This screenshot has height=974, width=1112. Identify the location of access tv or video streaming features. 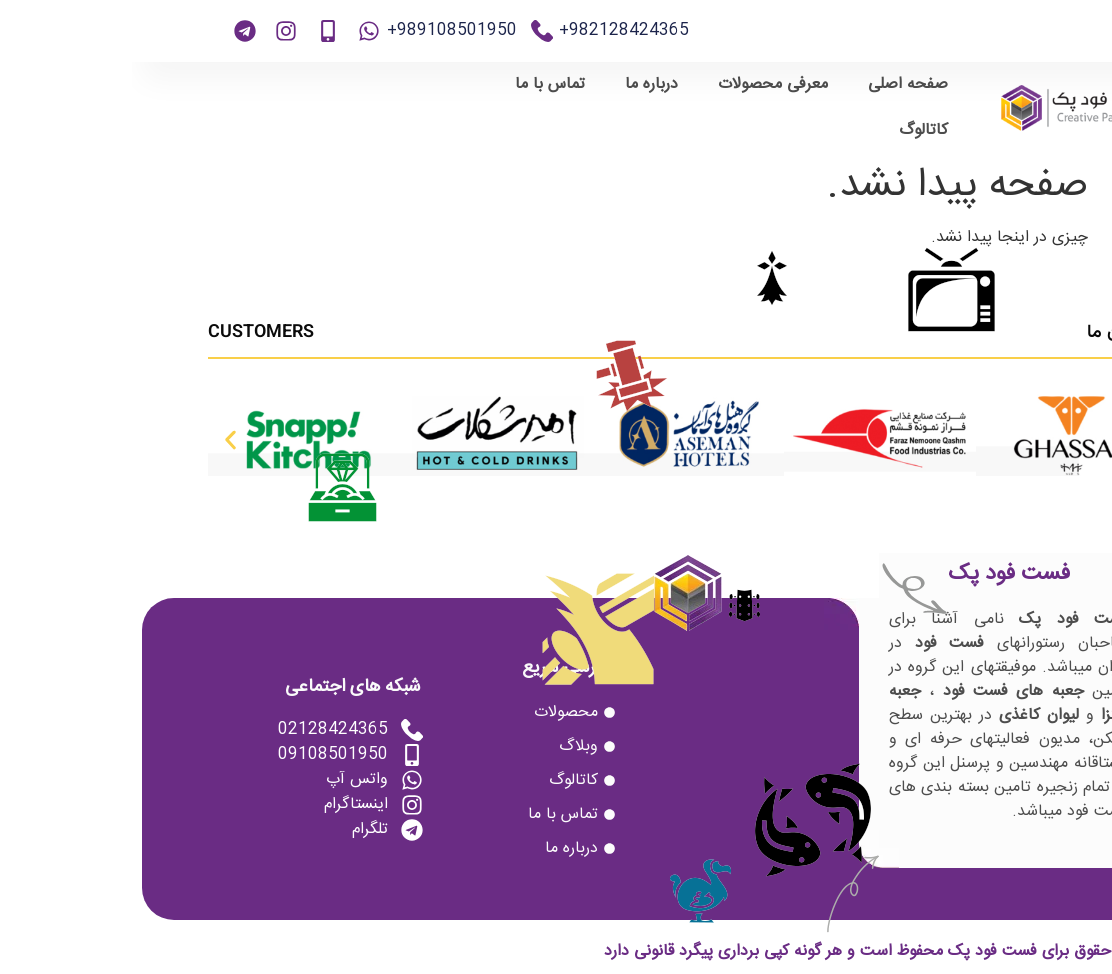
(951, 289).